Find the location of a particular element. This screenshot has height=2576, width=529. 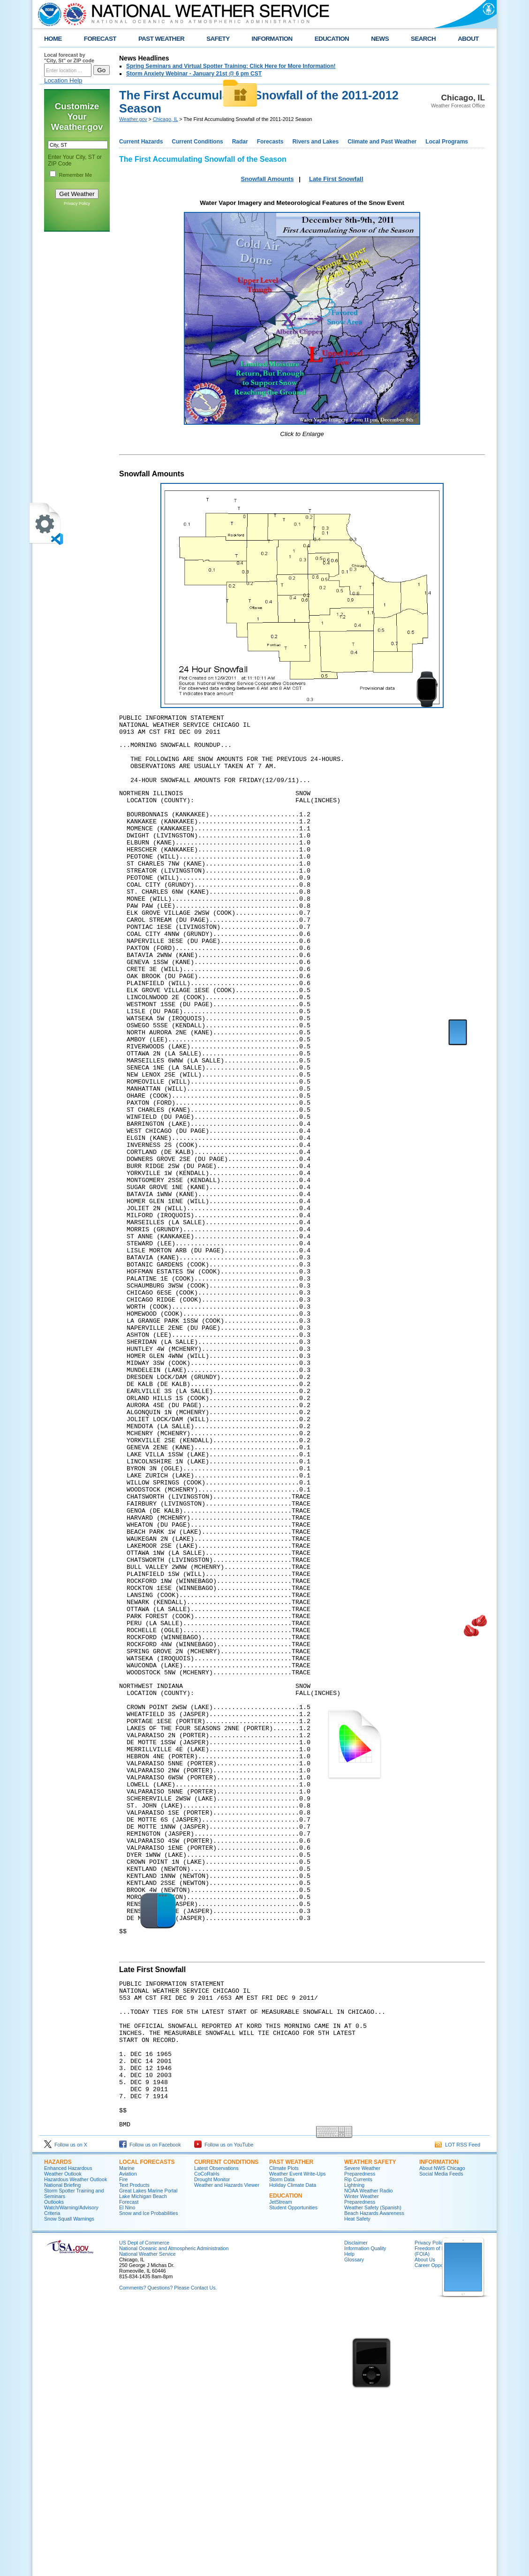

beats earbuds bluetooth device icon is located at coordinates (475, 1626).